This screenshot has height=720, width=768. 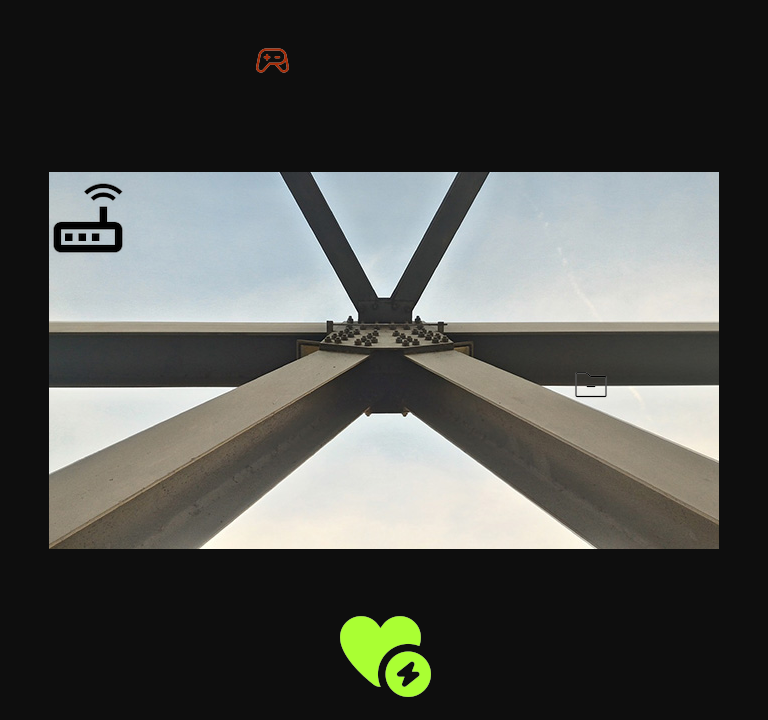 What do you see at coordinates (272, 60) in the screenshot?
I see `access games or gaming features` at bounding box center [272, 60].